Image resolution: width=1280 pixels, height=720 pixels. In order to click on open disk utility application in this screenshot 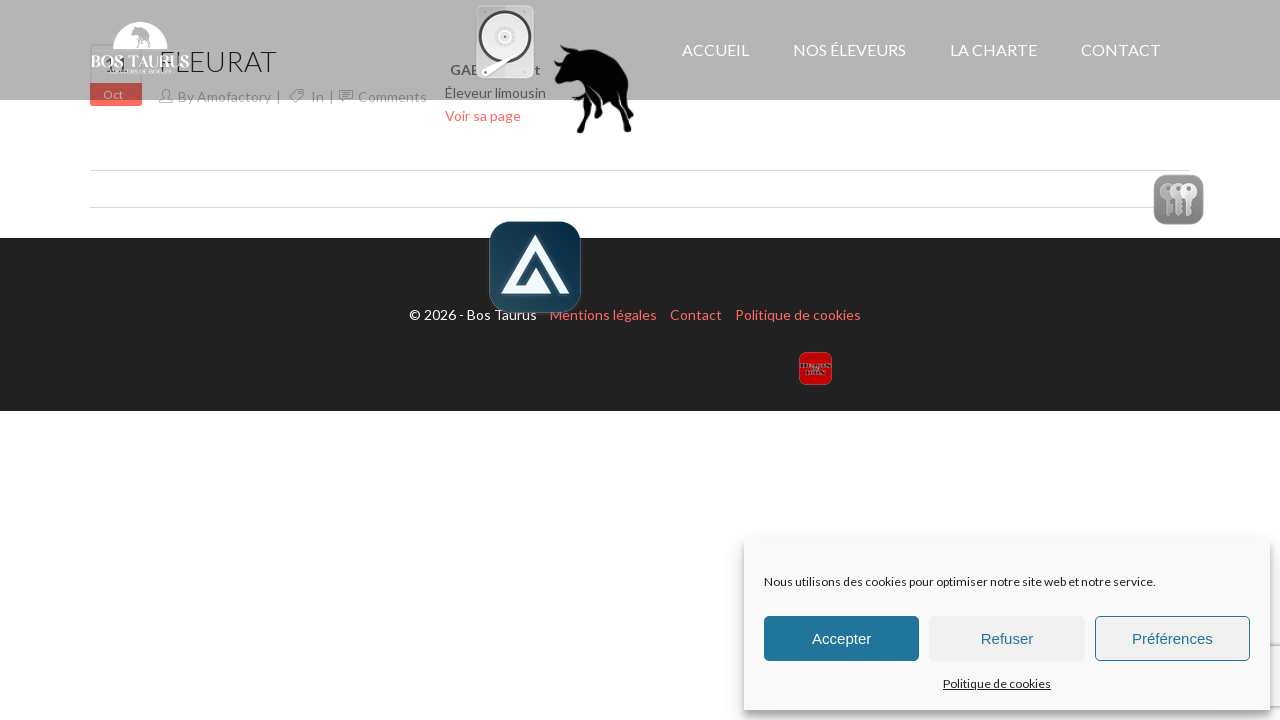, I will do `click(505, 42)`.